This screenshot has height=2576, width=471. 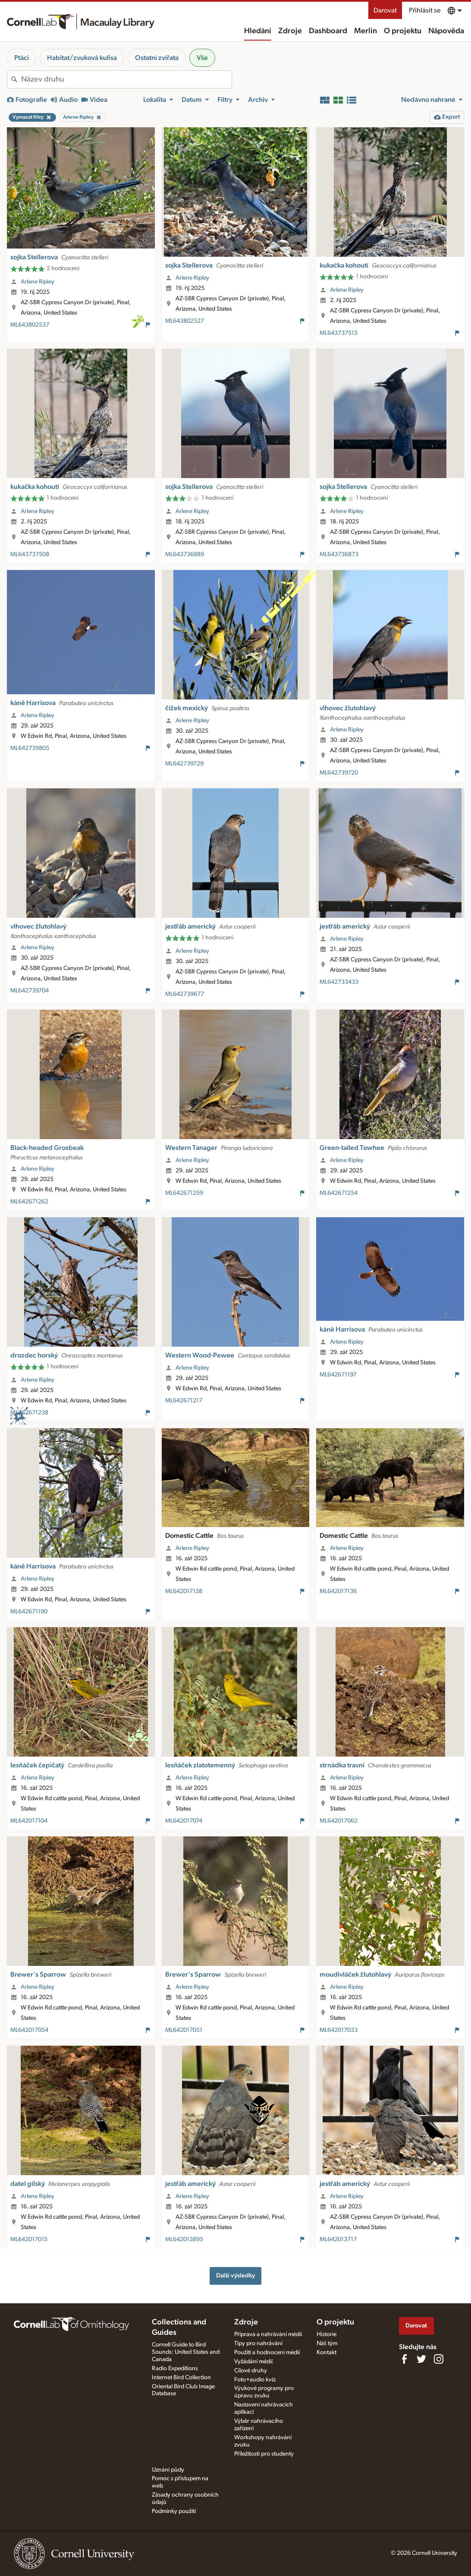 What do you see at coordinates (139, 1736) in the screenshot?
I see `mars pathfinder rover or space exploration feature` at bounding box center [139, 1736].